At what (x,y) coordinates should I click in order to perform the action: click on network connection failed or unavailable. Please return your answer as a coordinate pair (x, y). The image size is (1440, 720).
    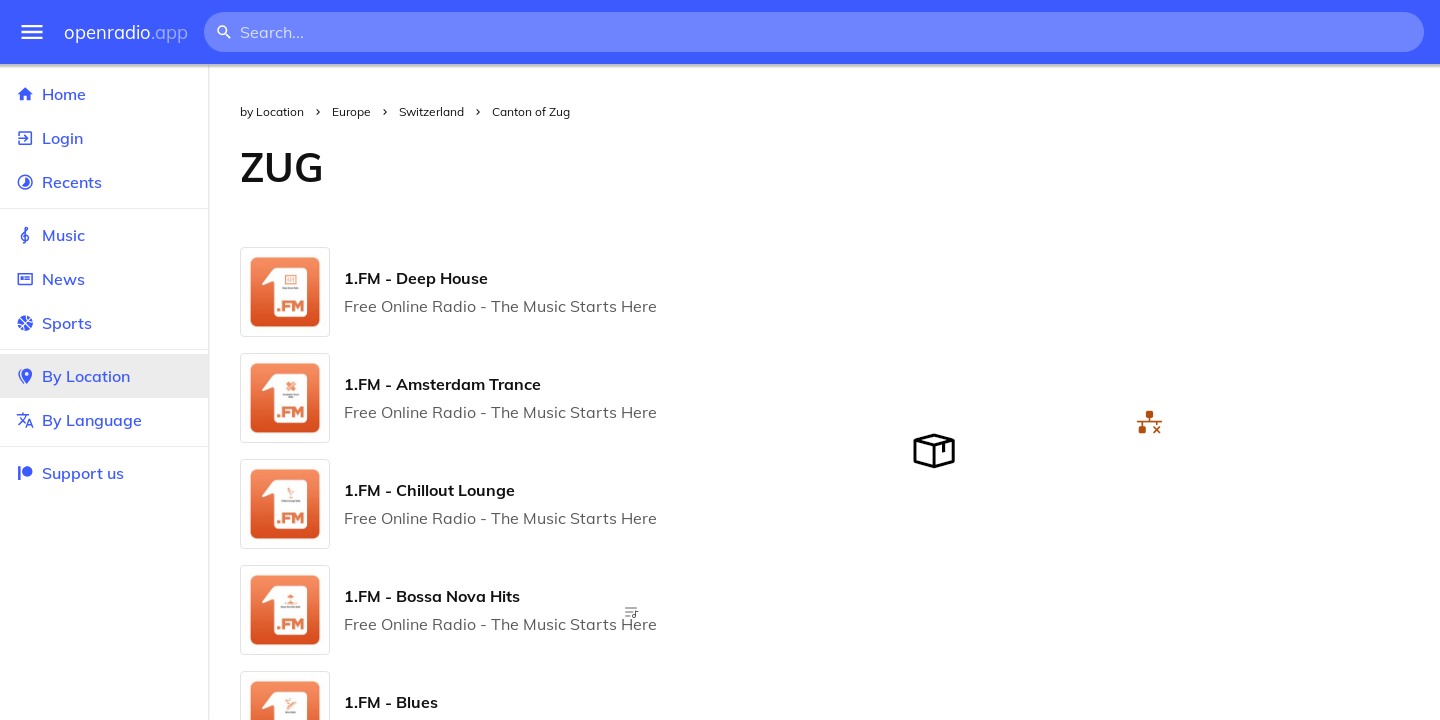
    Looking at the image, I should click on (1149, 422).